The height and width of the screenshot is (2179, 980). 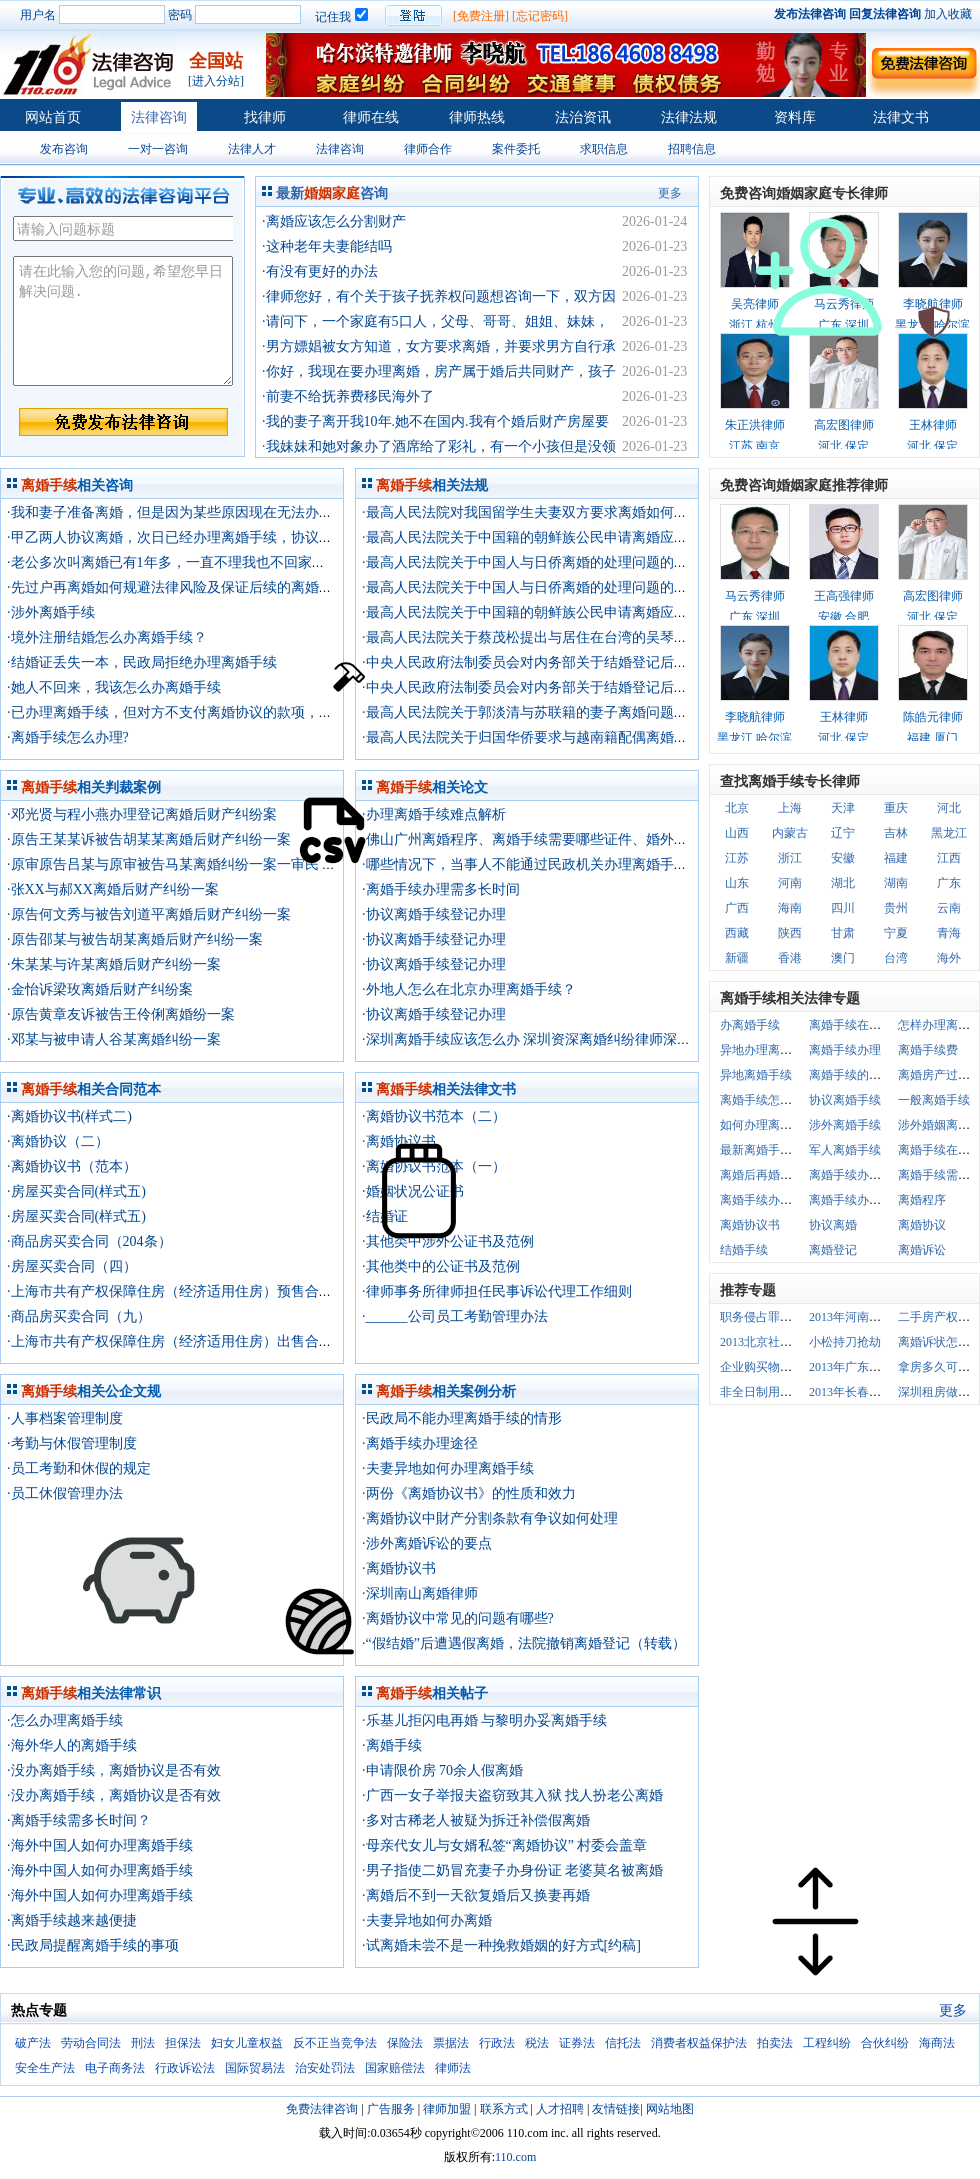 What do you see at coordinates (934, 322) in the screenshot?
I see `indicates partial security or protection status` at bounding box center [934, 322].